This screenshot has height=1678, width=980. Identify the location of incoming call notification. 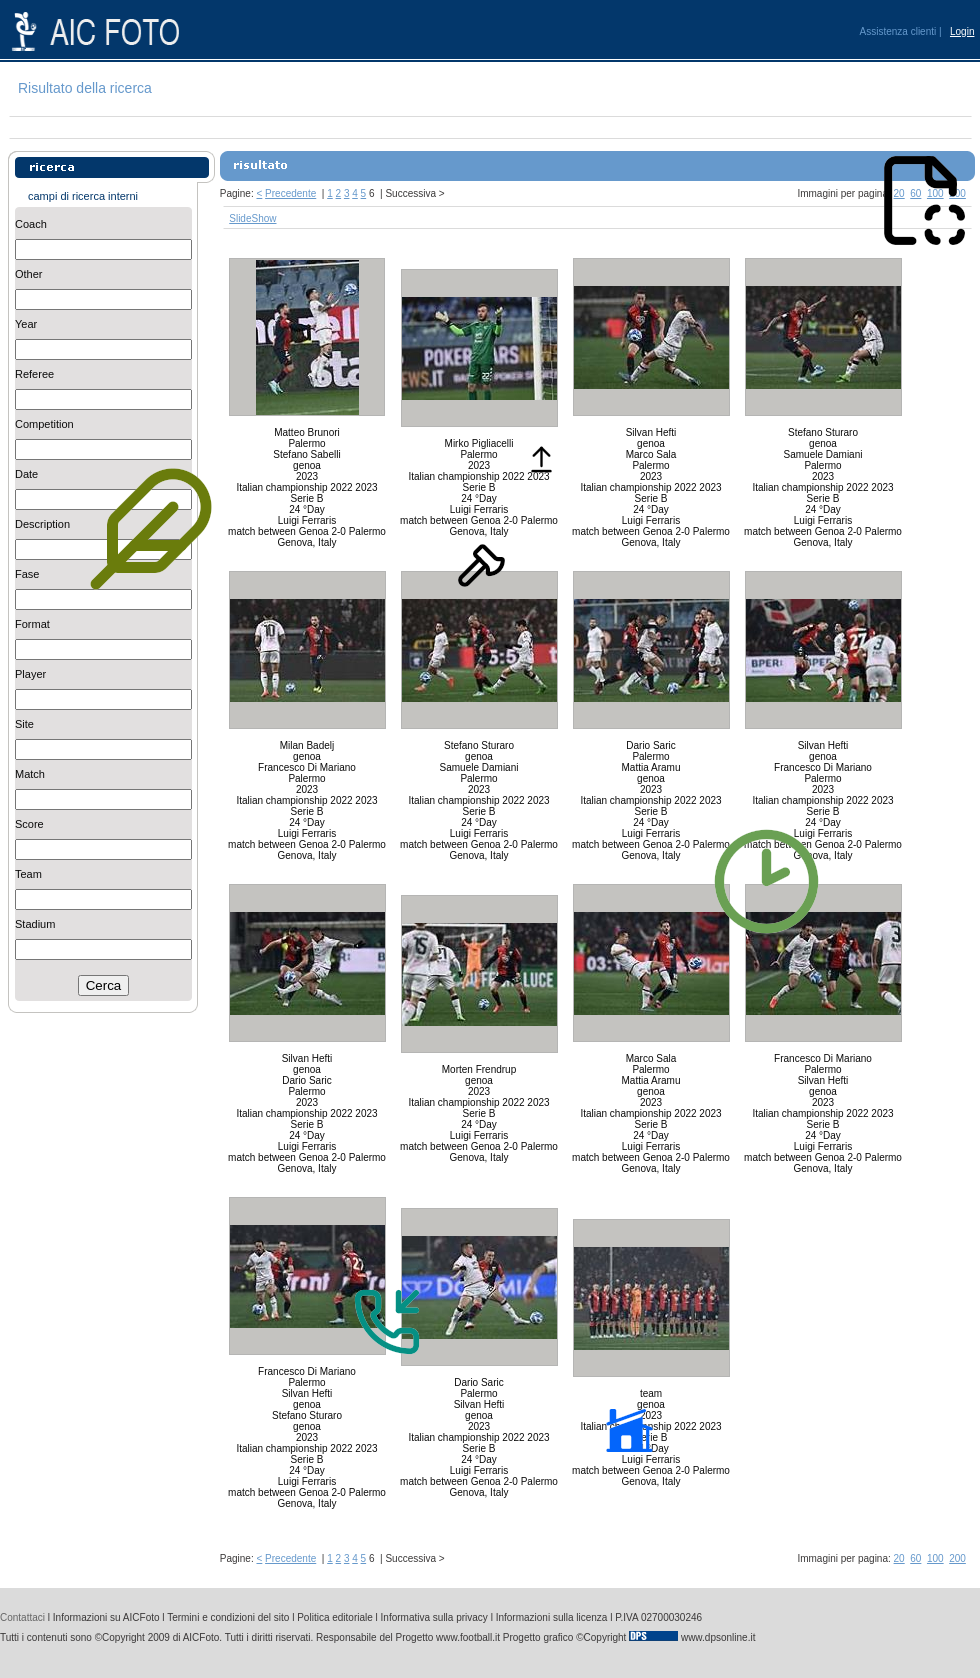
(387, 1322).